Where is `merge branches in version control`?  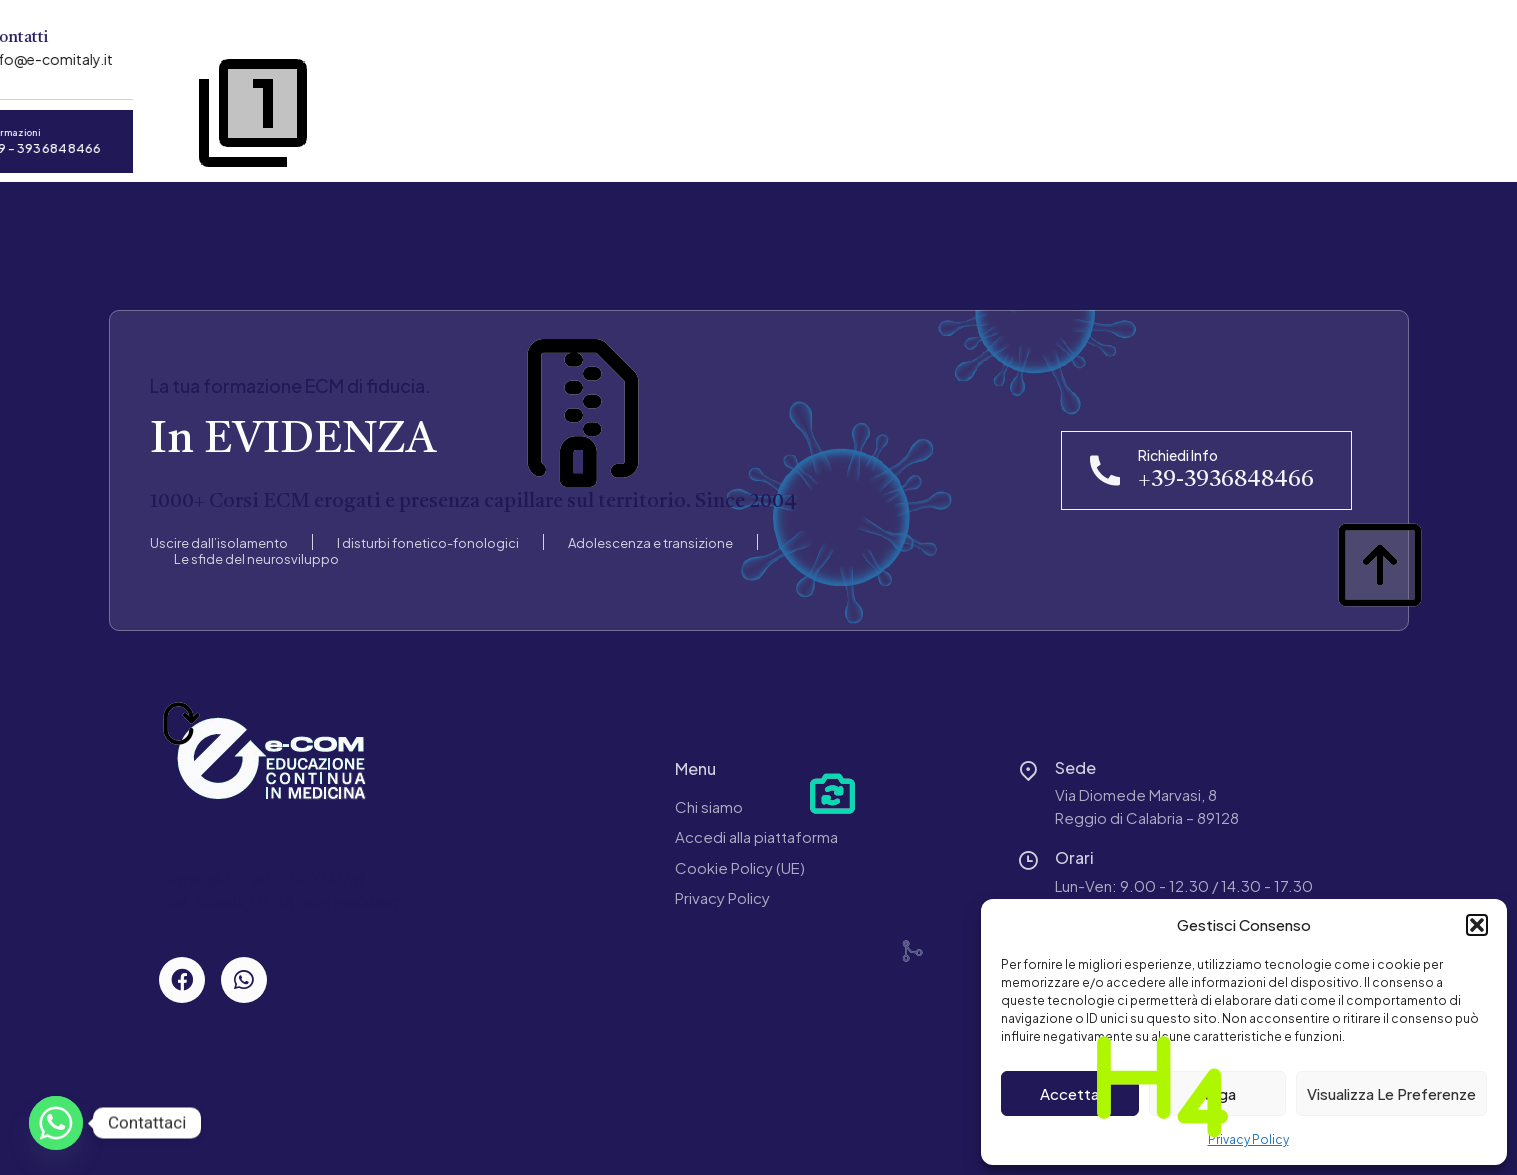 merge branches in version control is located at coordinates (911, 951).